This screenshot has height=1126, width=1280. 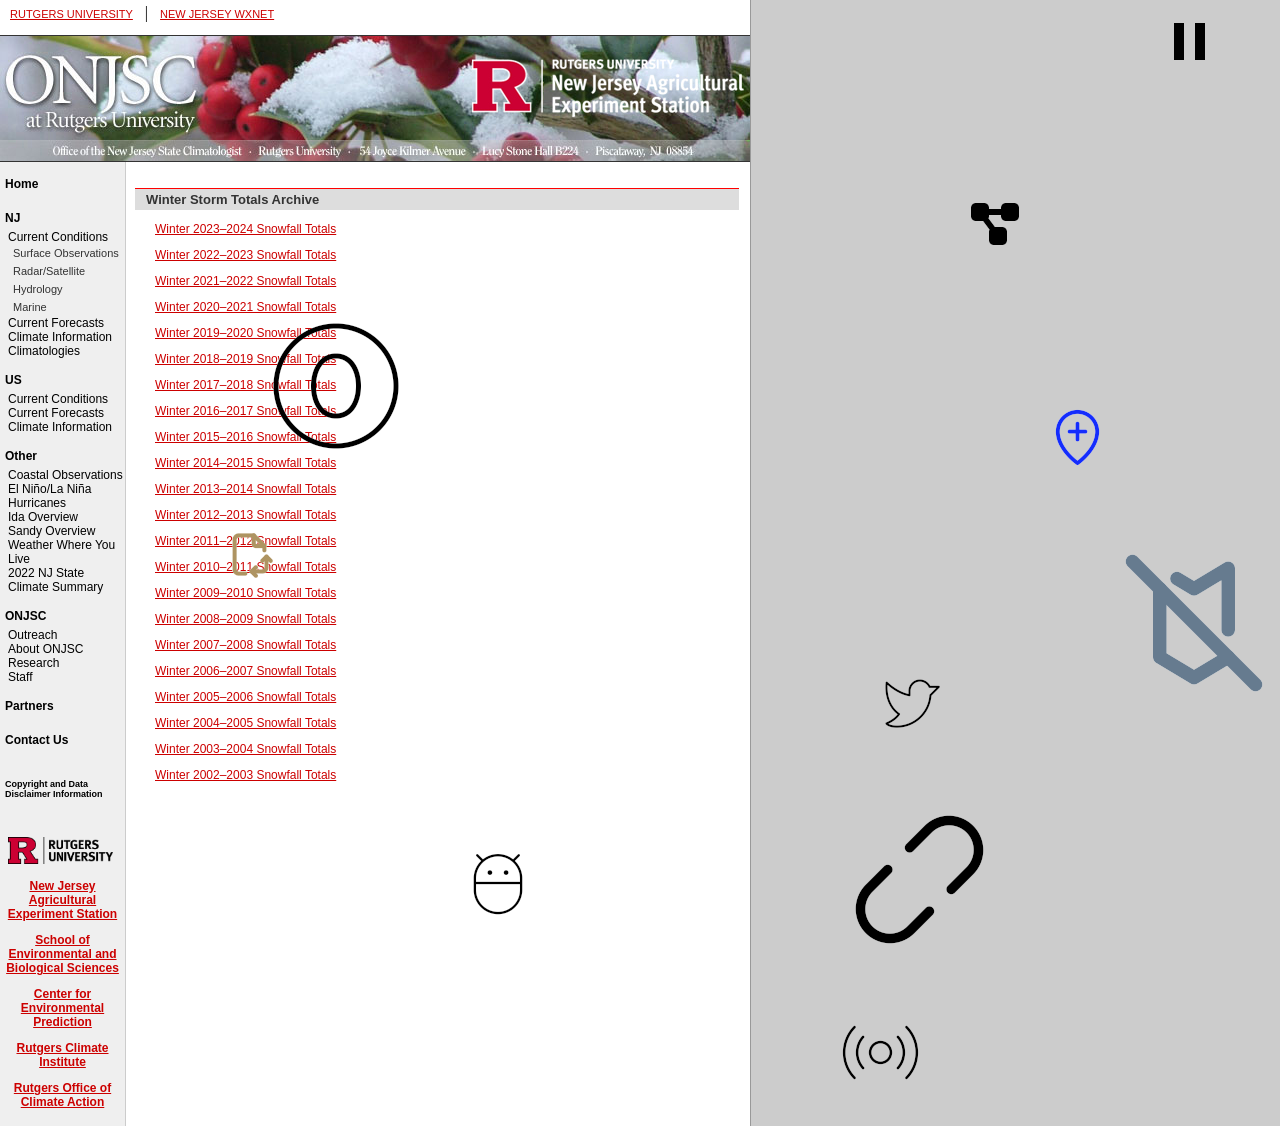 I want to click on view project workflow or diagram, so click(x=995, y=224).